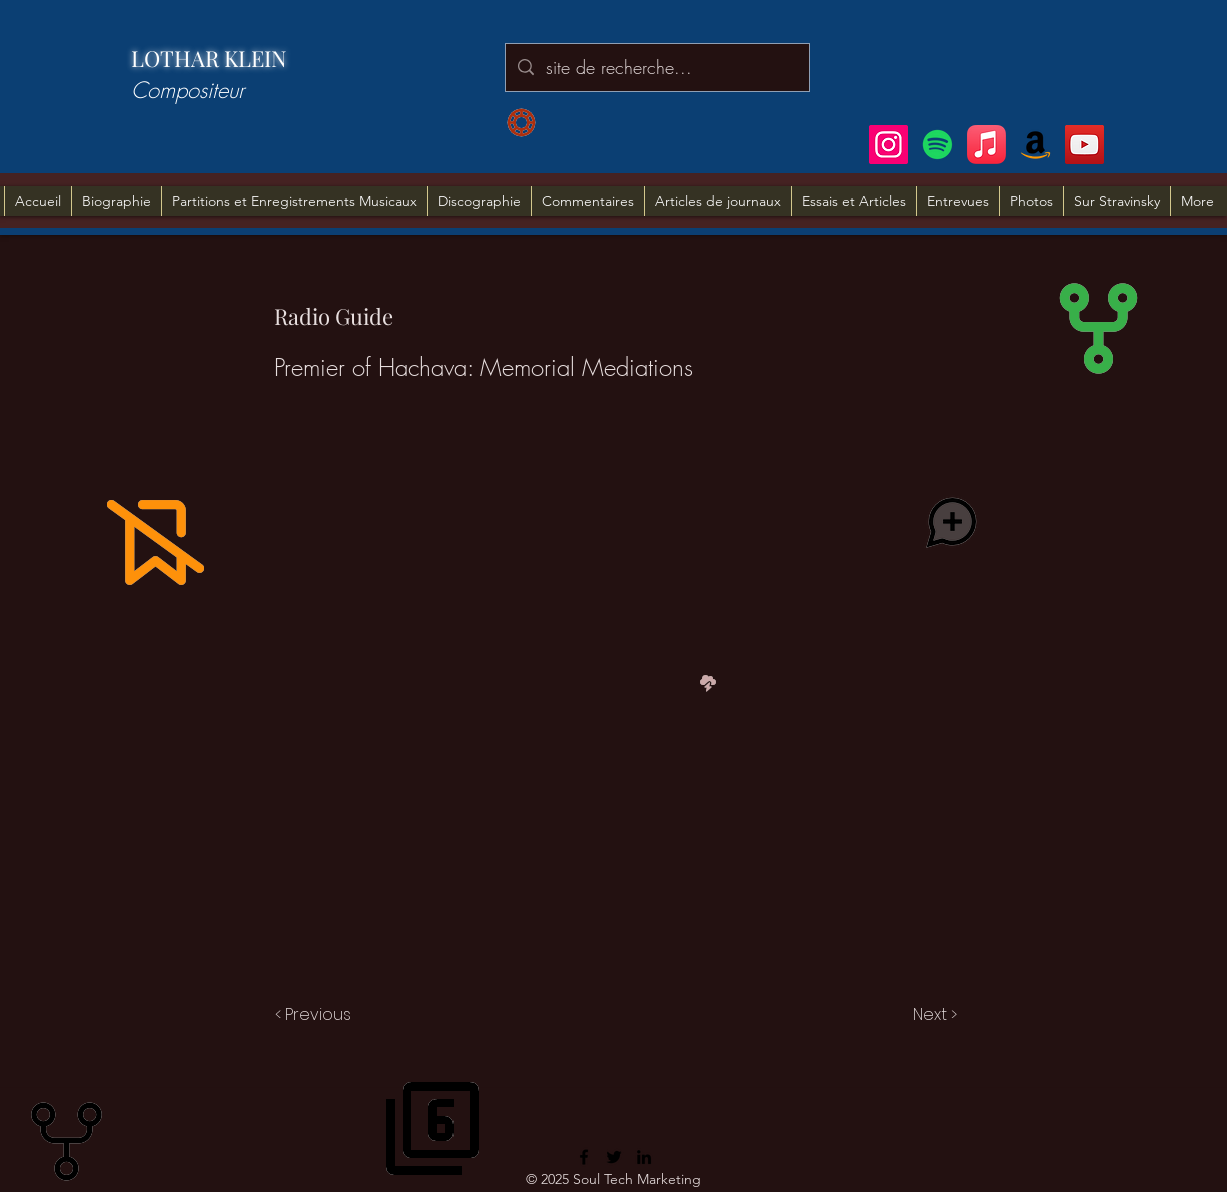 Image resolution: width=1227 pixels, height=1192 pixels. I want to click on indicates thunderstorm weather conditions, so click(708, 683).